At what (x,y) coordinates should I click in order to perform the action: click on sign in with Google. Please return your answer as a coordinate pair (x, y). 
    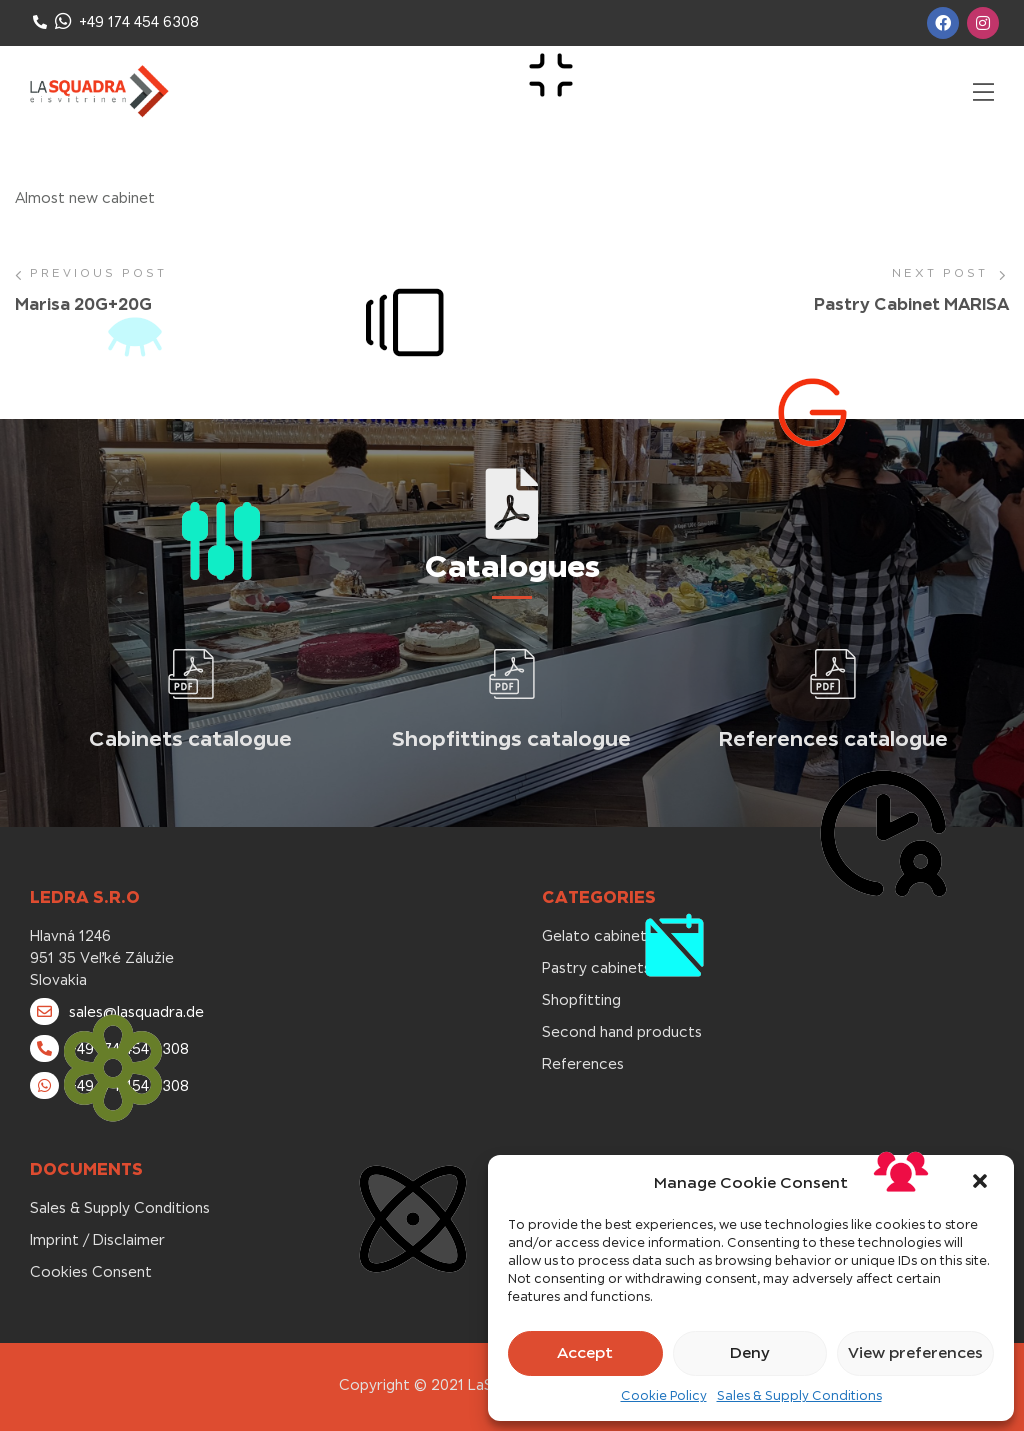
    Looking at the image, I should click on (812, 412).